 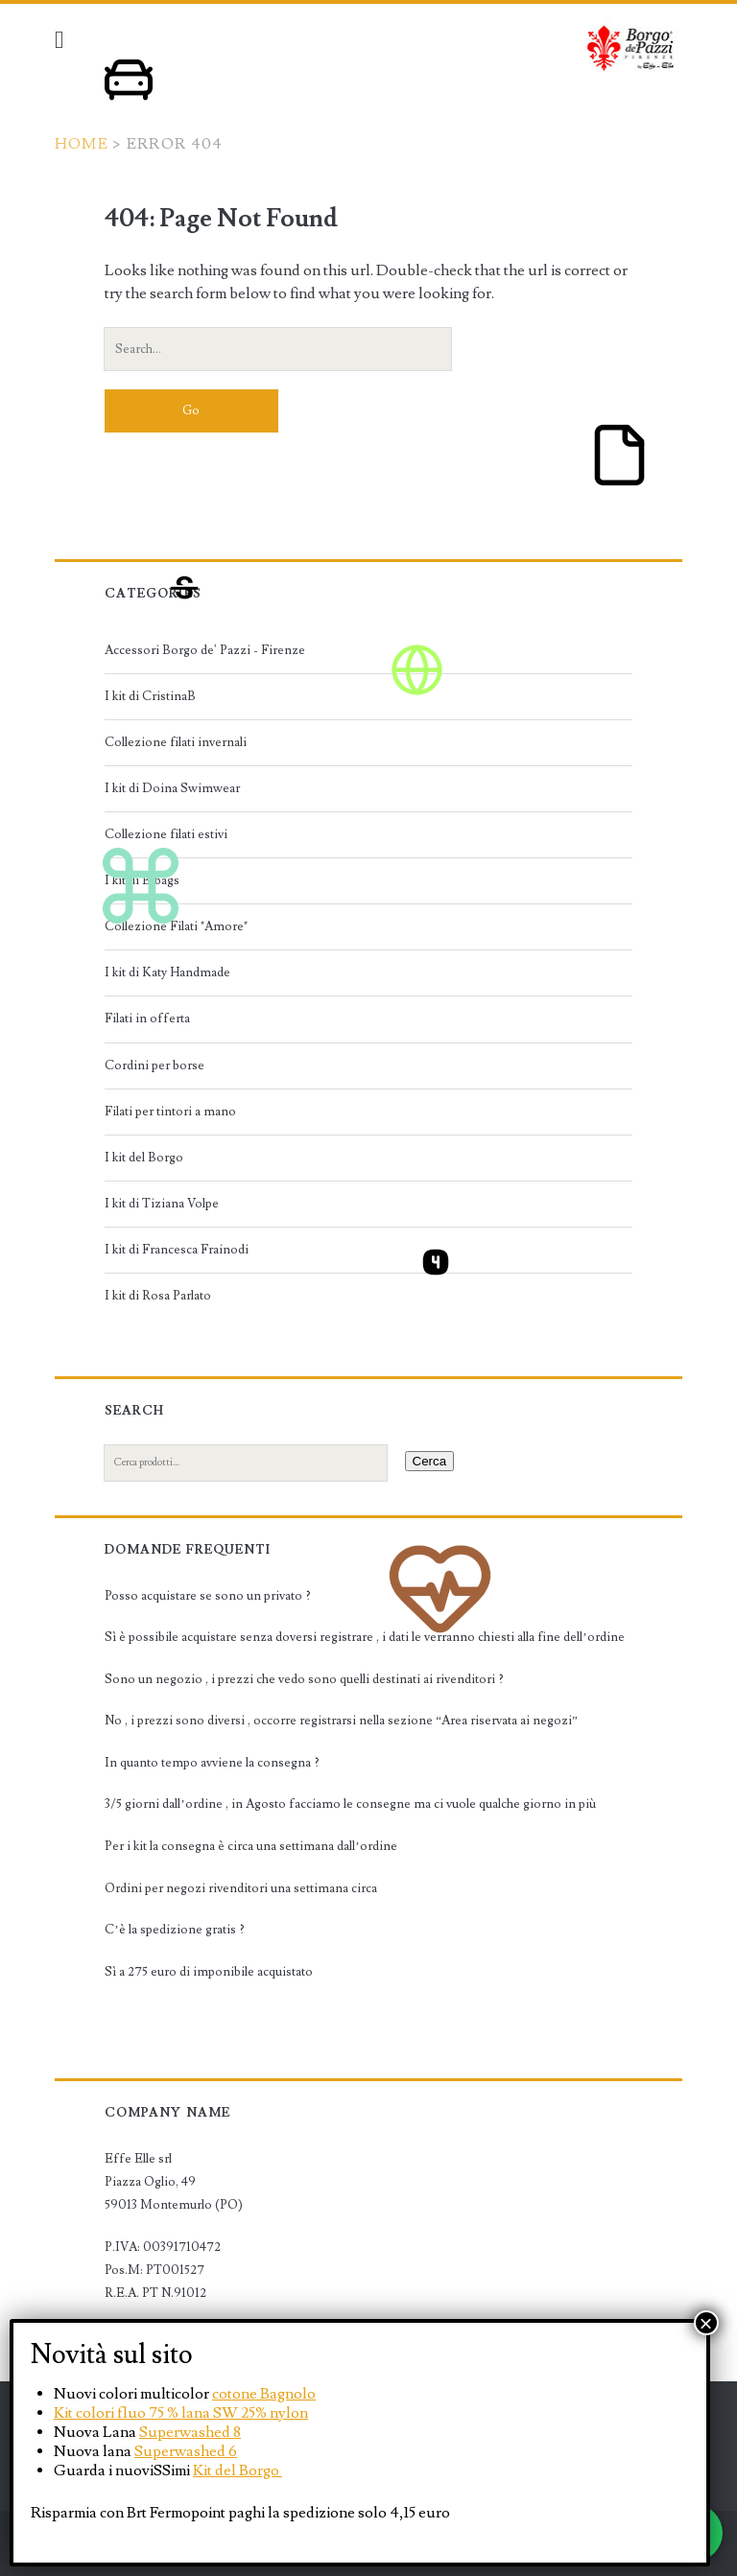 What do you see at coordinates (184, 590) in the screenshot?
I see `apply strikethrough formatting to selected text` at bounding box center [184, 590].